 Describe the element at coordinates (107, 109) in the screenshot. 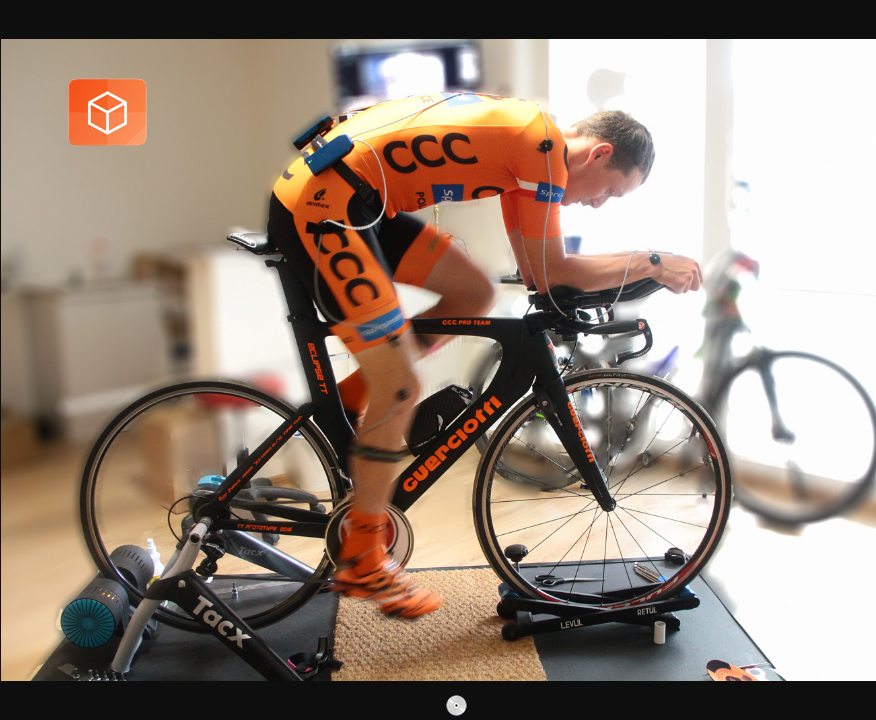

I see `3D model file in STL binary format` at that location.